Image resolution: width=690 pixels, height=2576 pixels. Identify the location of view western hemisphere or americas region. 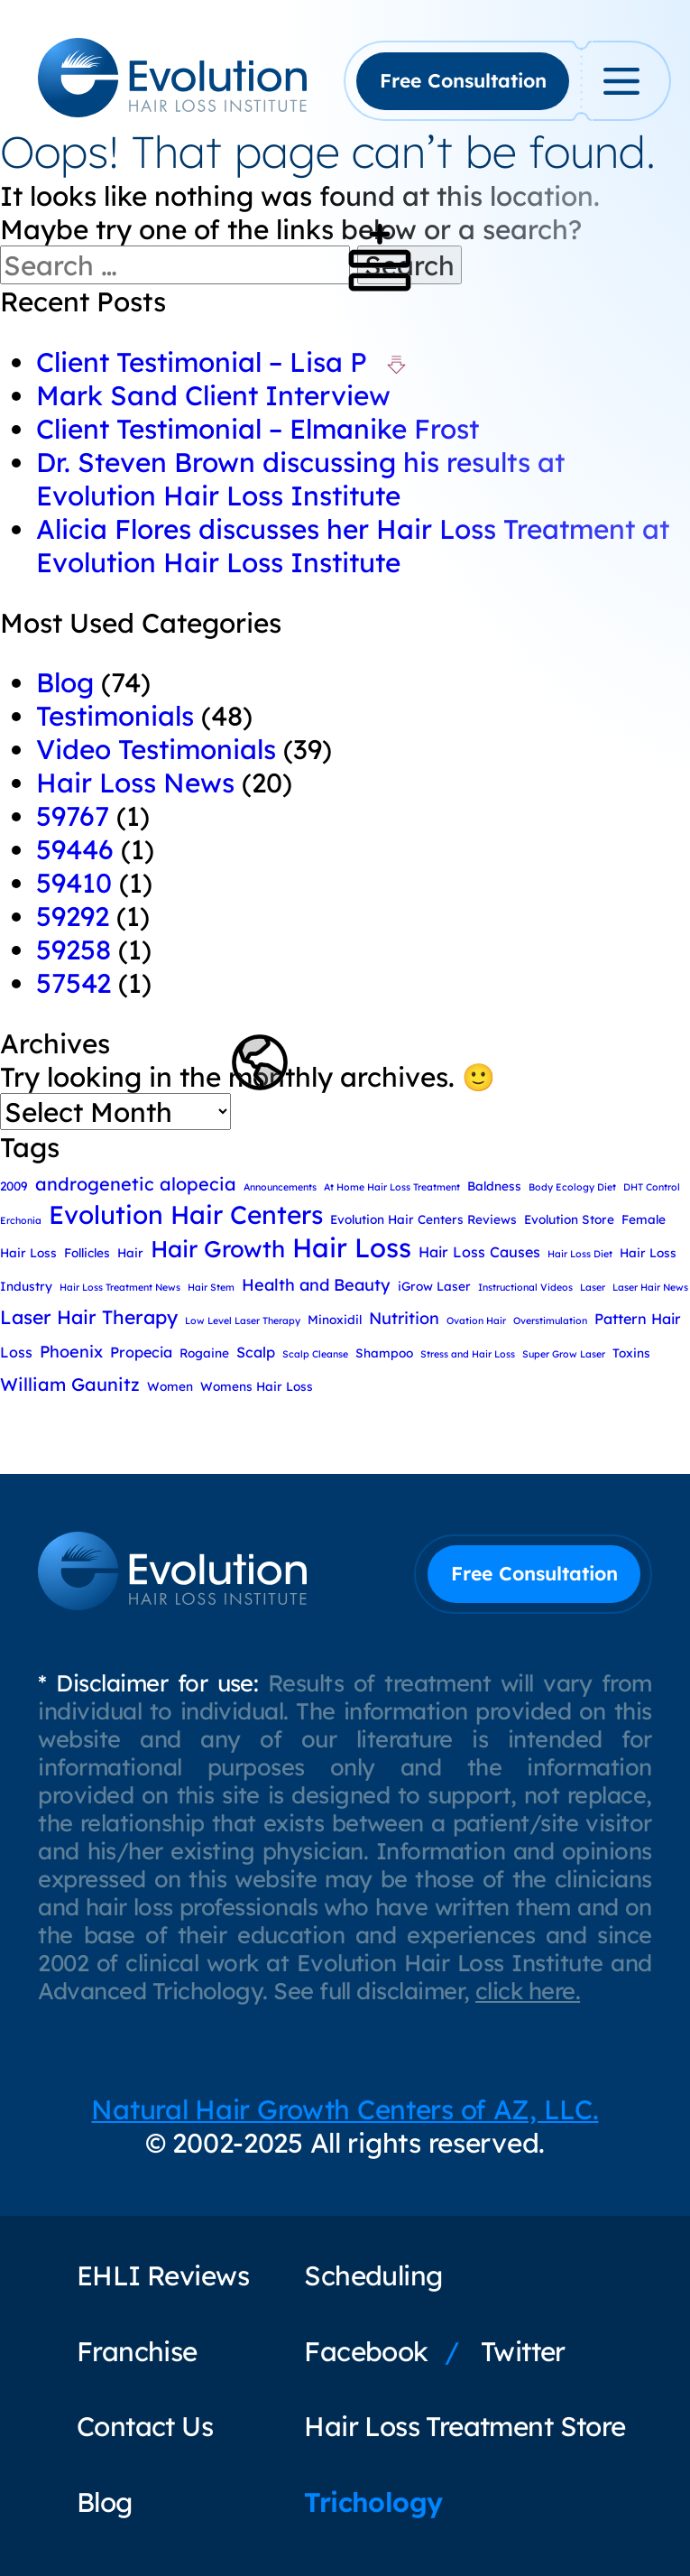
(260, 1062).